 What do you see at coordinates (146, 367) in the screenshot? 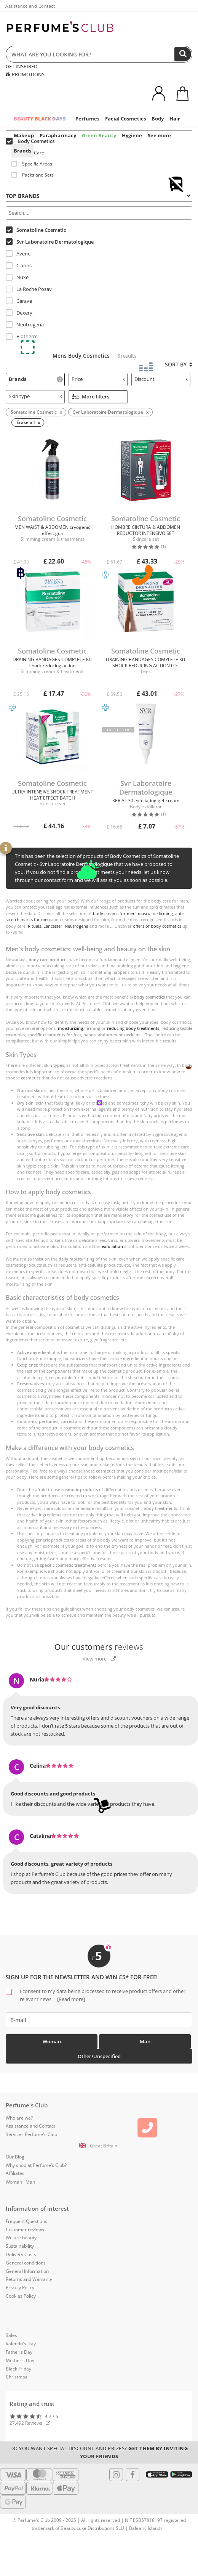
I see `adjust audio equalizer settings` at bounding box center [146, 367].